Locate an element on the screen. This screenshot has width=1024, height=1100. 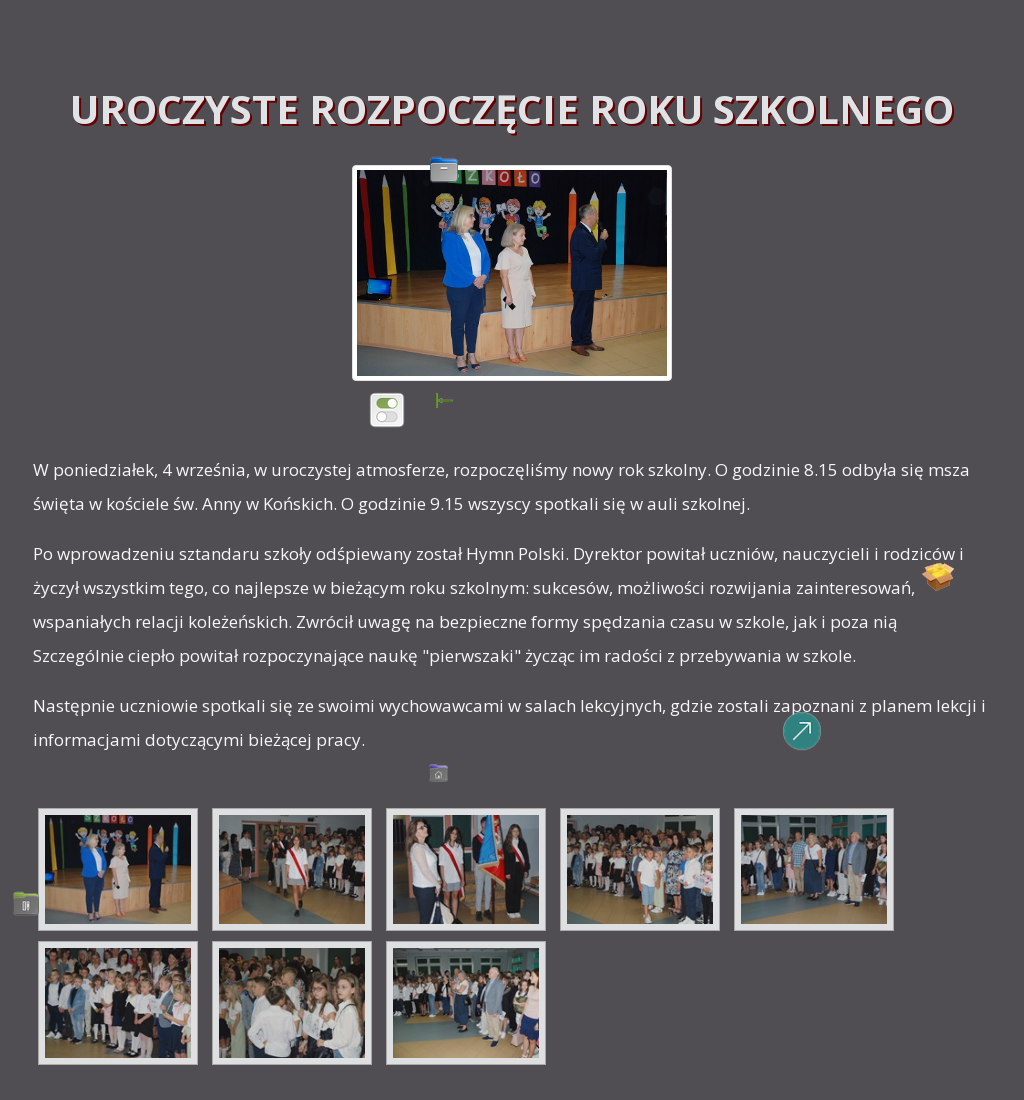
open desktop preferences or settings is located at coordinates (387, 410).